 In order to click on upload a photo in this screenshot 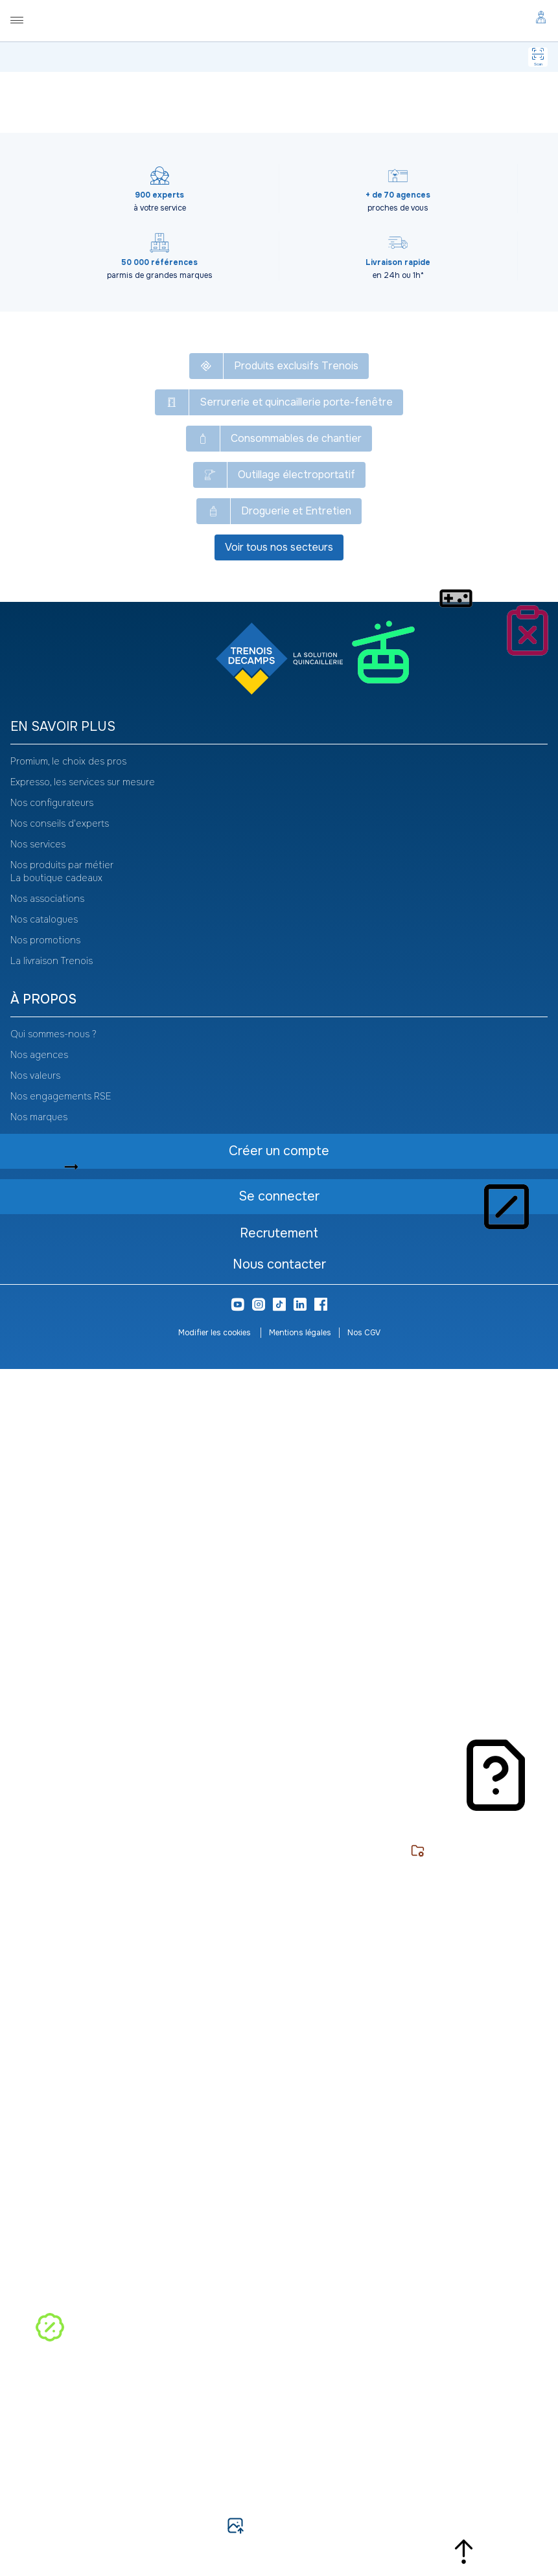, I will do `click(235, 2525)`.